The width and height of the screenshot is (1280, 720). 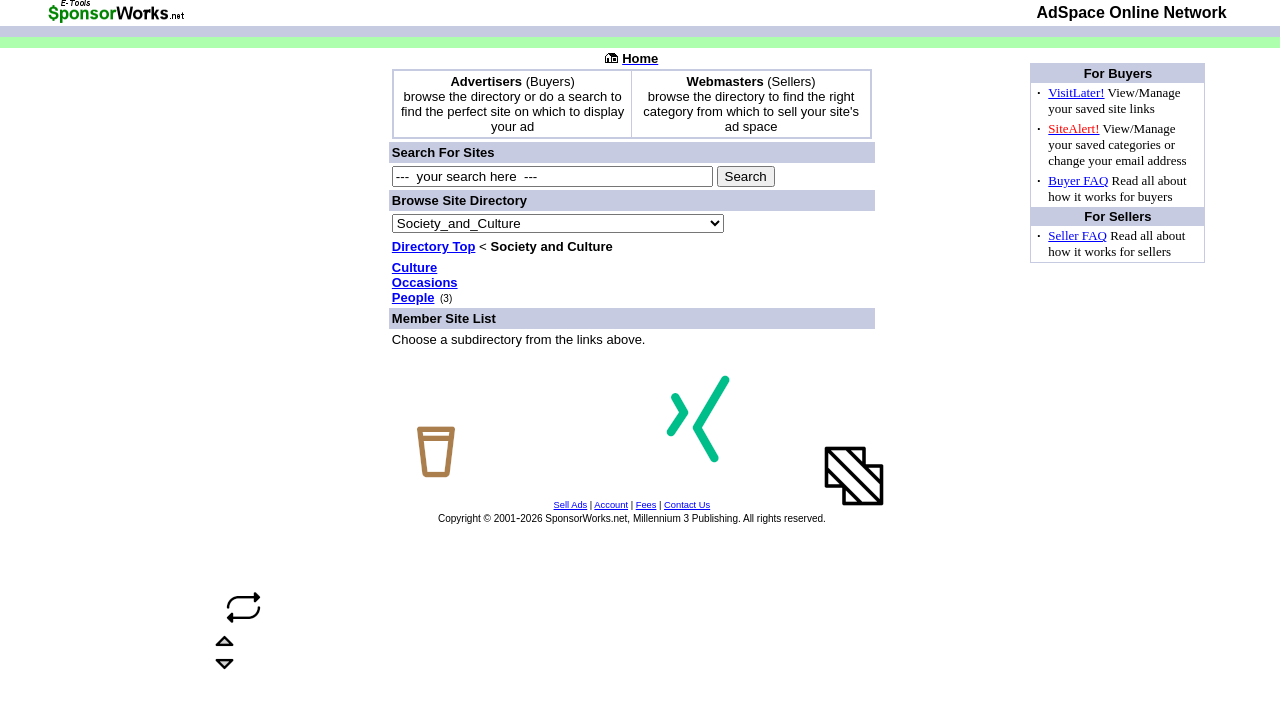 What do you see at coordinates (436, 451) in the screenshot?
I see `view nearby bars or pubs` at bounding box center [436, 451].